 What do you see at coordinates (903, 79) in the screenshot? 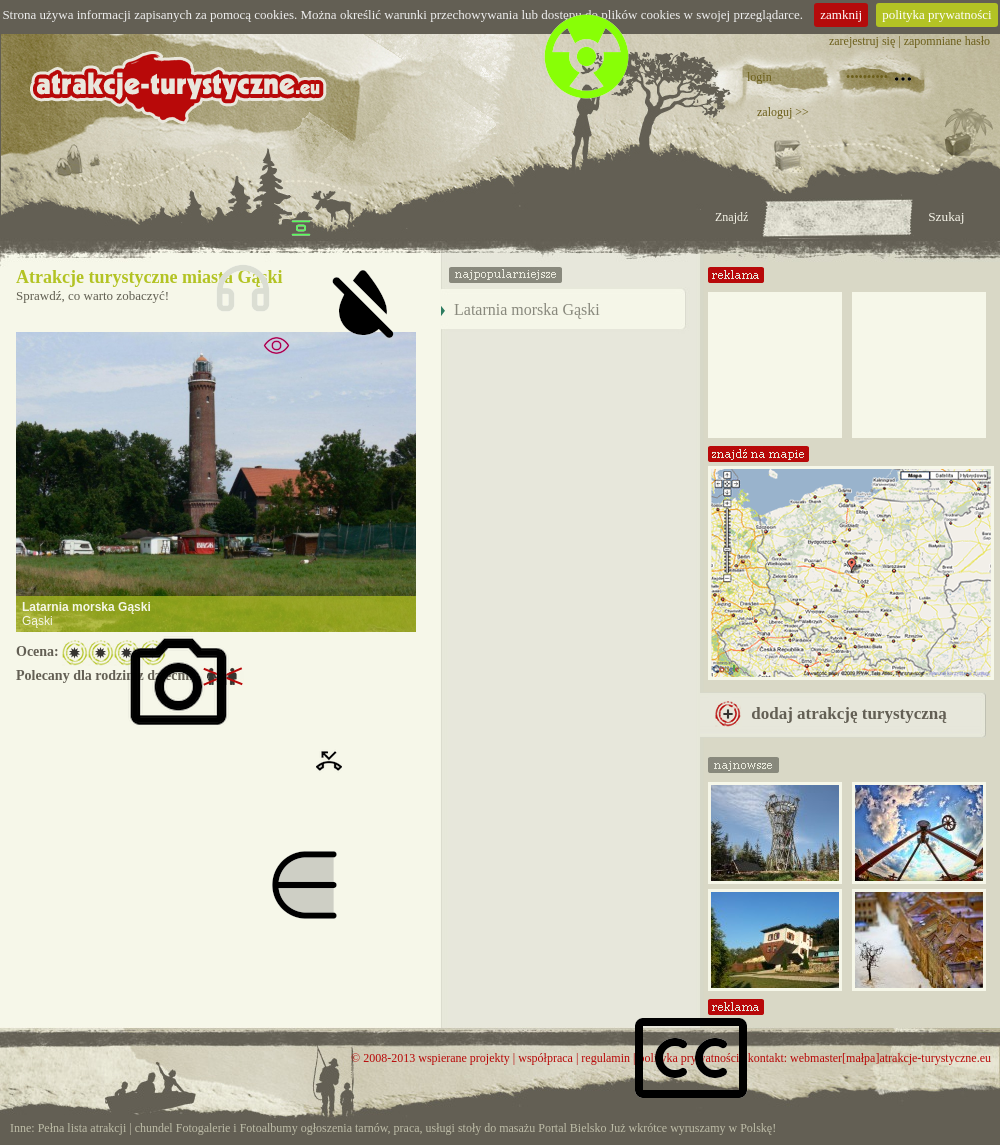
I see `access more options or actions` at bounding box center [903, 79].